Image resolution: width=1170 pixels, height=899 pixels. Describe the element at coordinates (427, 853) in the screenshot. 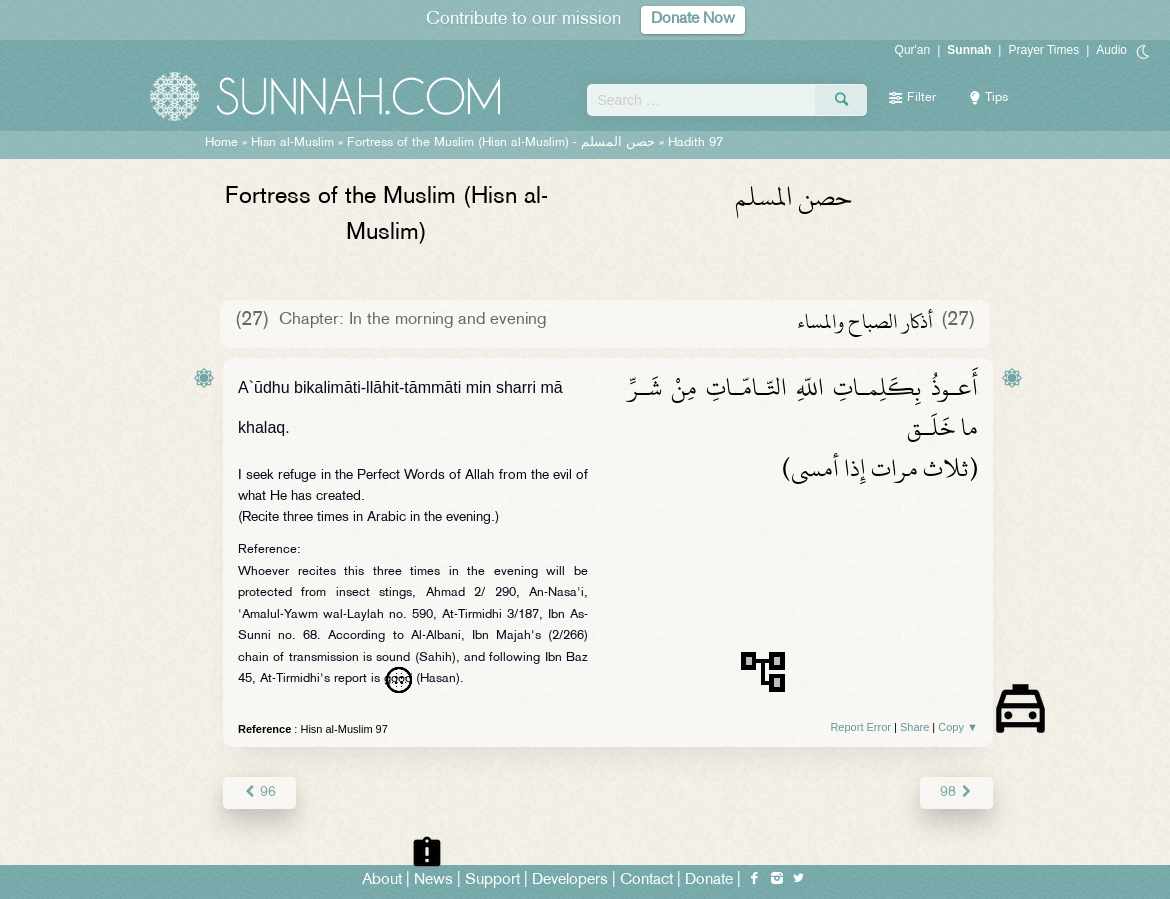

I see `view overdue or late assignments` at that location.